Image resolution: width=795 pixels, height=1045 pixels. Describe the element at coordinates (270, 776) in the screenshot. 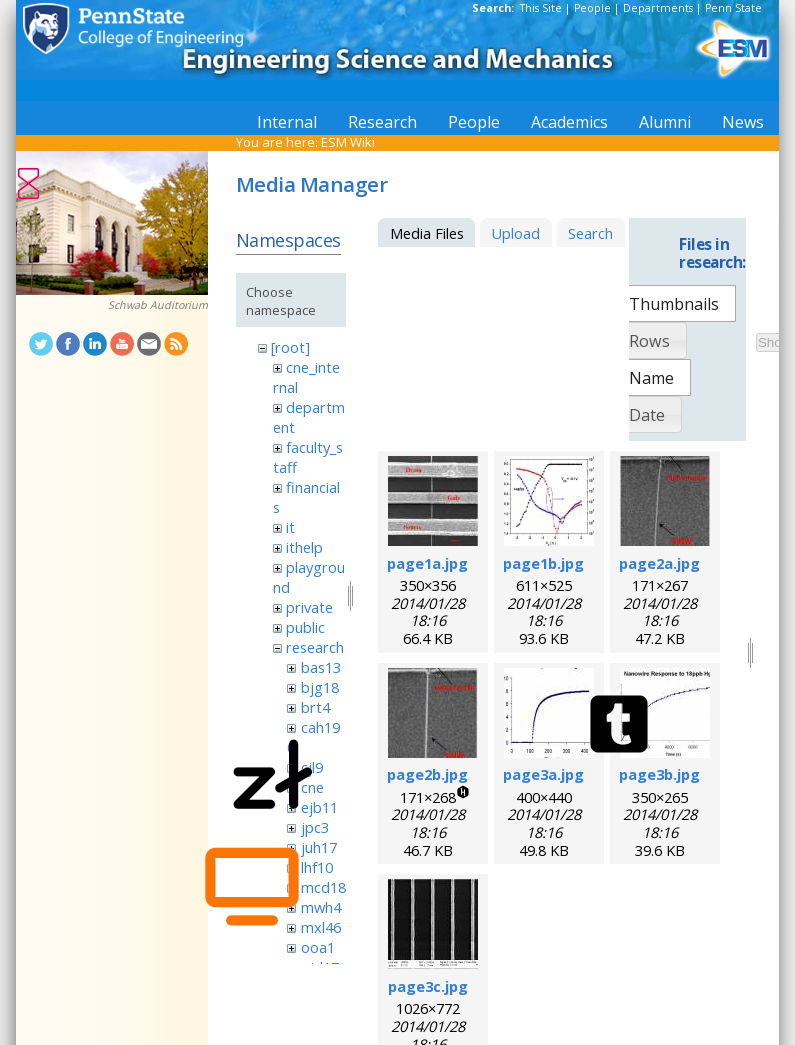

I see `indicates price or amount in Polish złoty` at that location.